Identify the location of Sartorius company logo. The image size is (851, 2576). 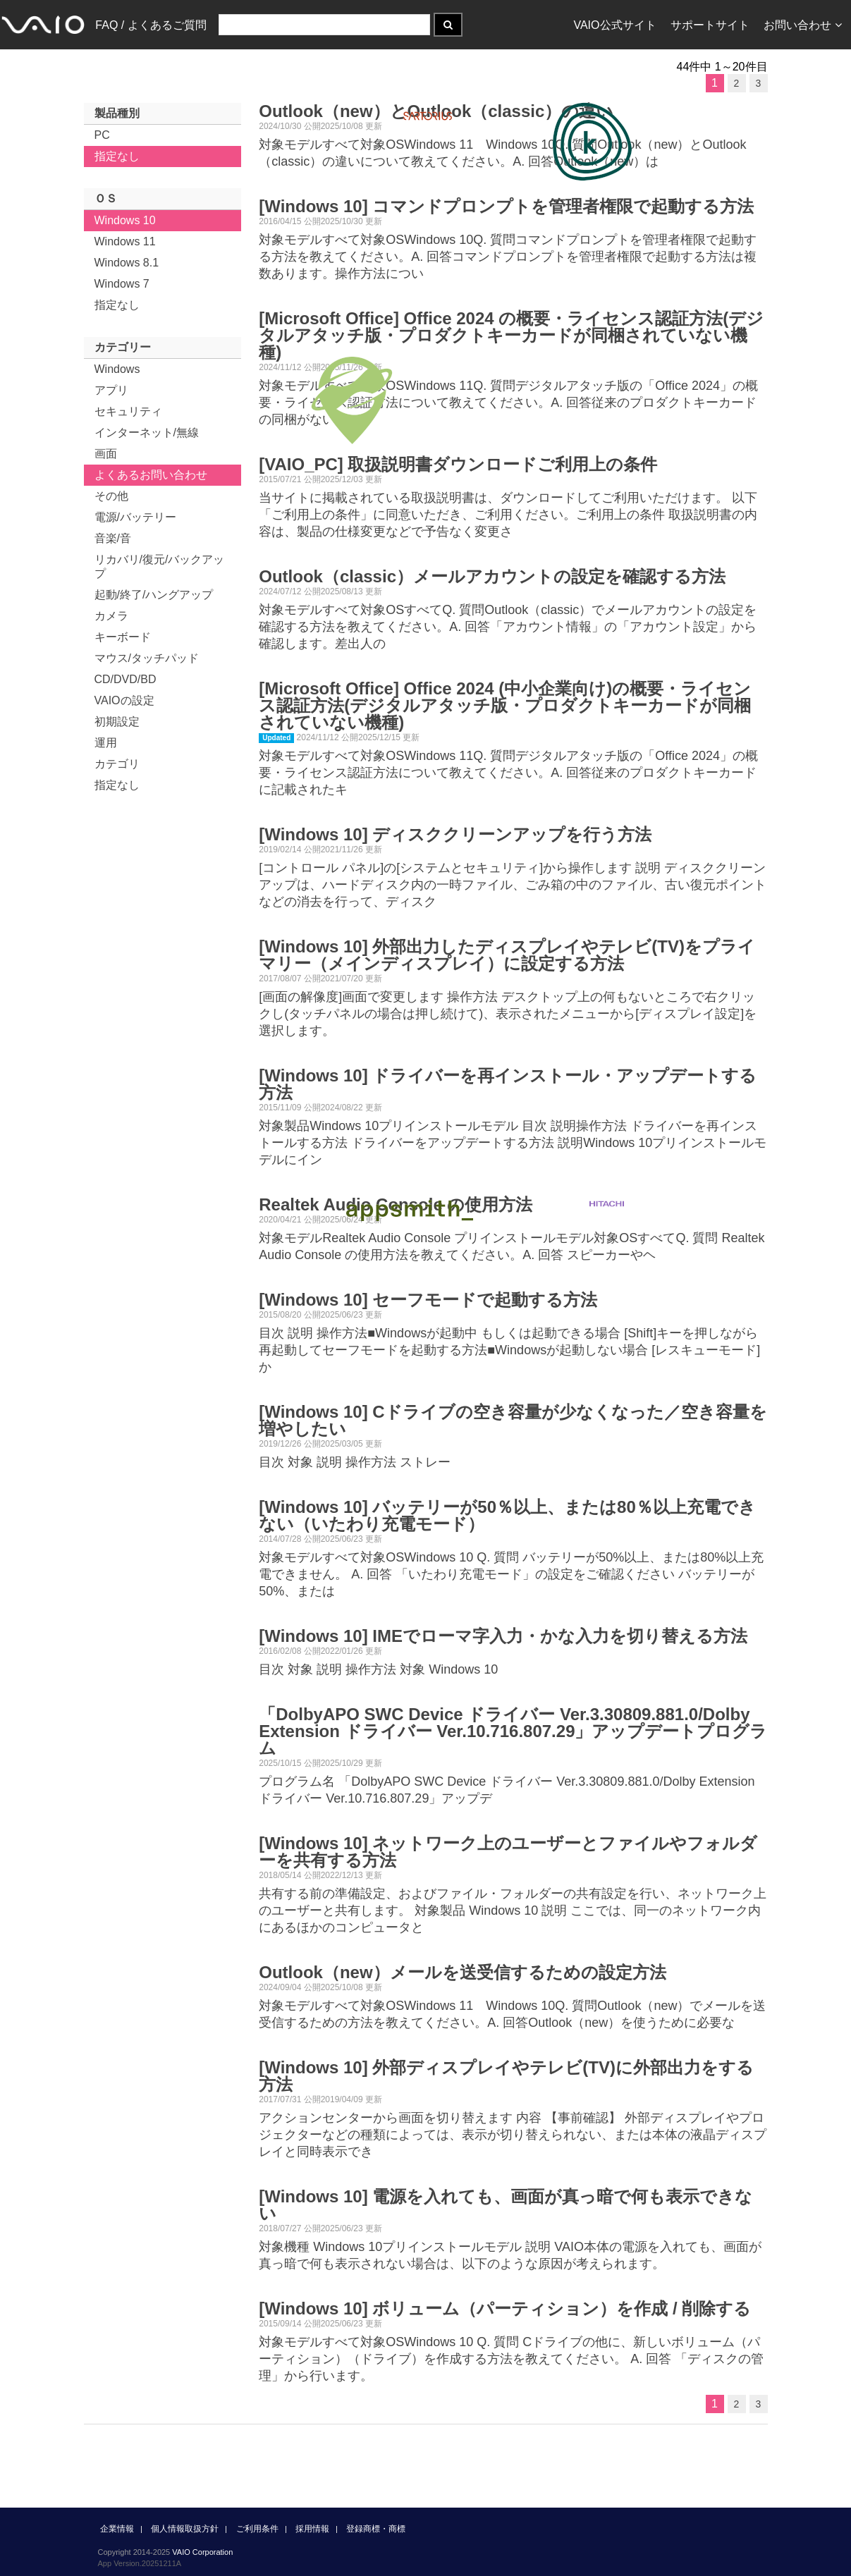
(427, 116).